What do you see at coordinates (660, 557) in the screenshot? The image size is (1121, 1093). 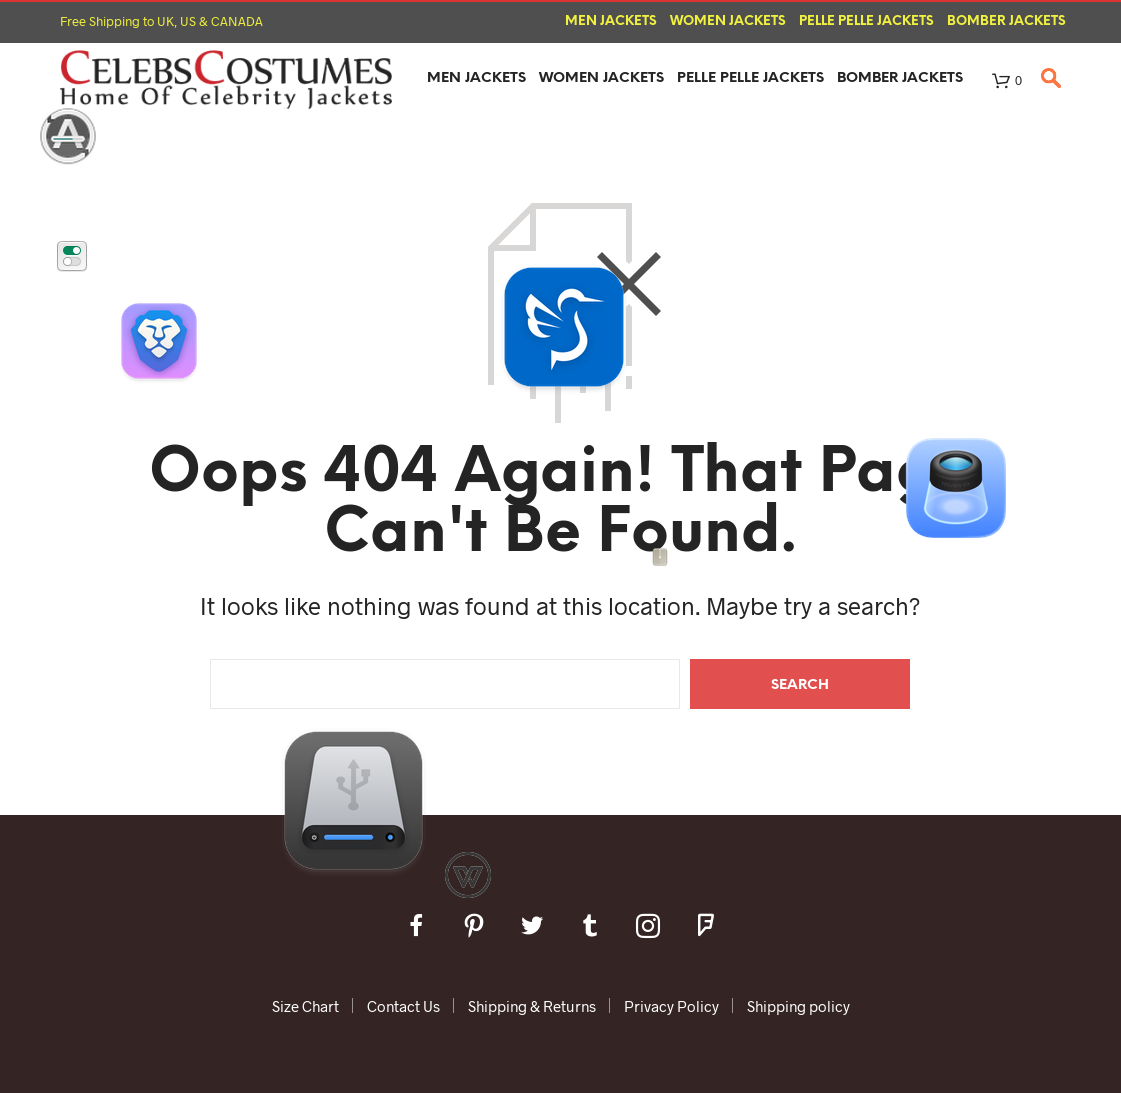 I see `open engrampa archive manager` at bounding box center [660, 557].